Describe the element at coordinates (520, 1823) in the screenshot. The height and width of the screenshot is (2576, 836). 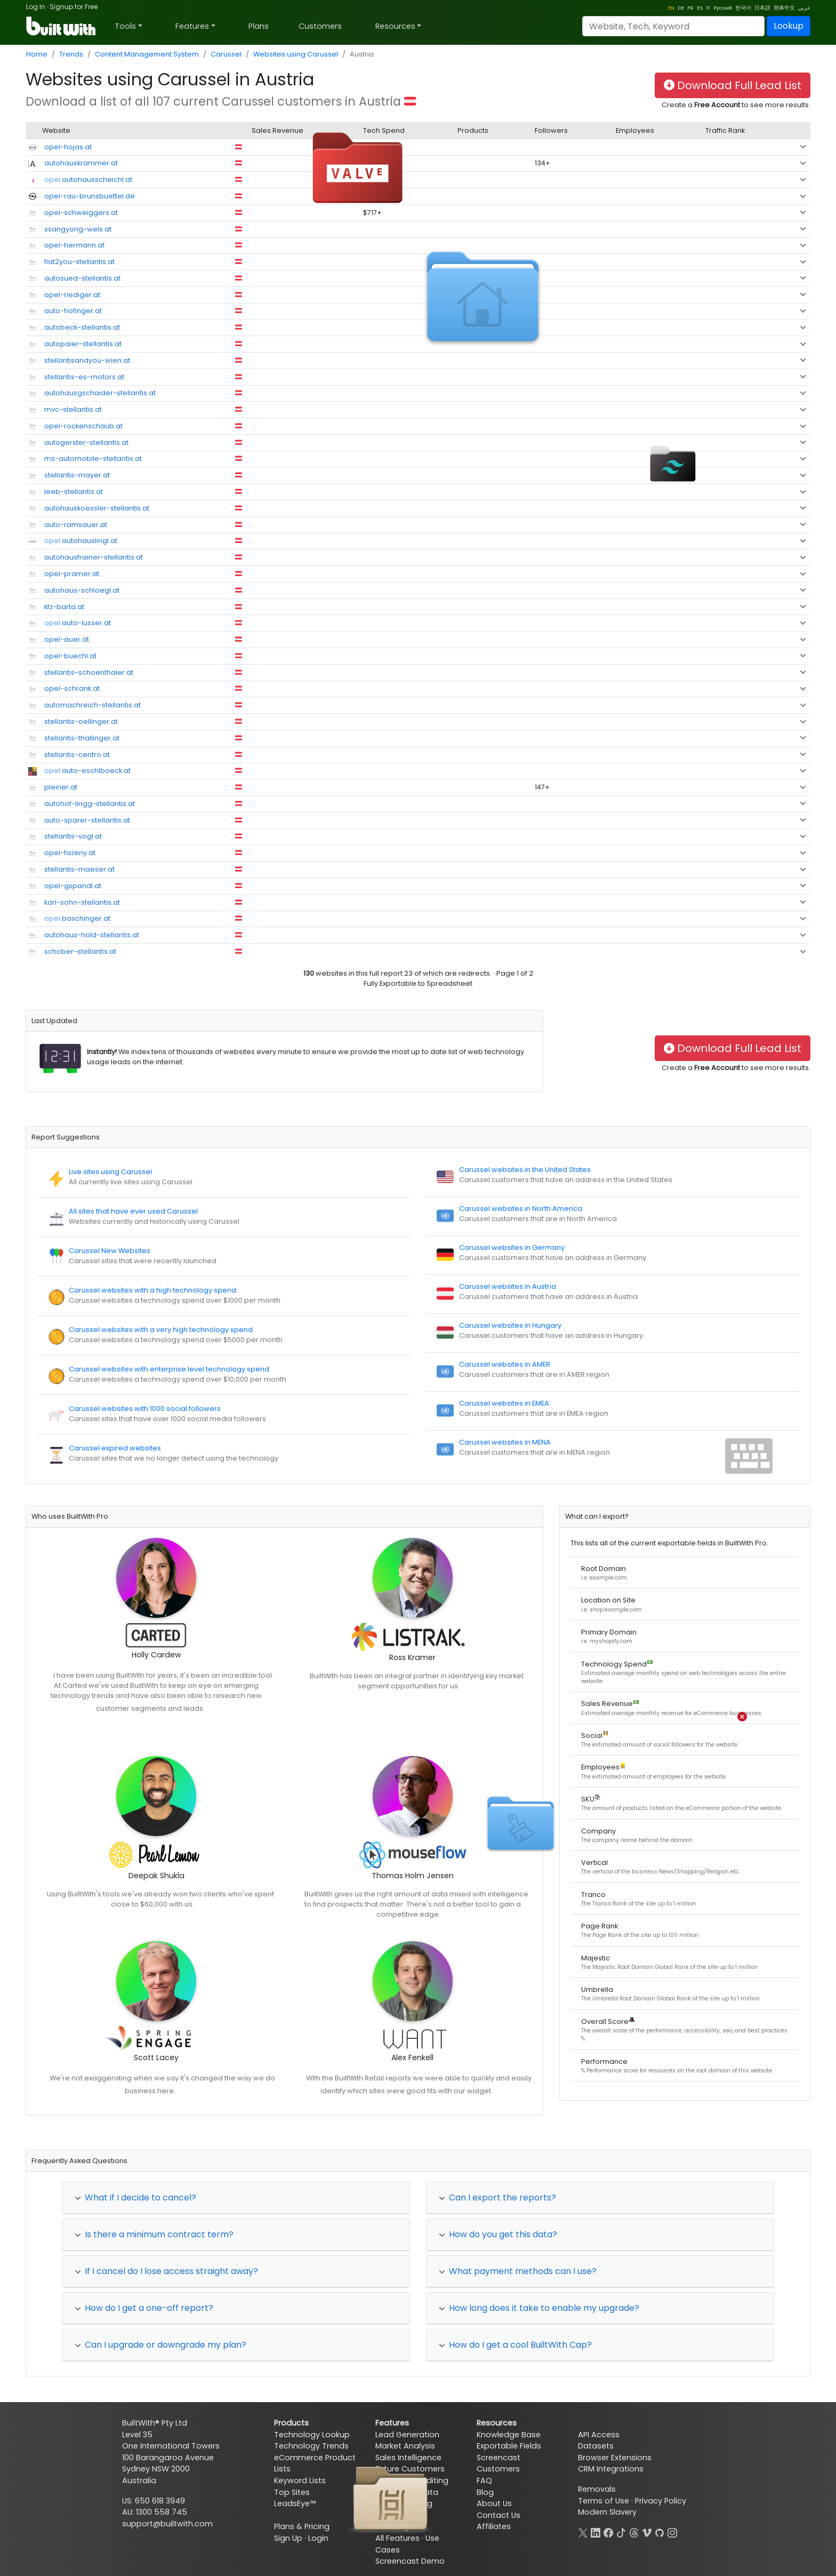
I see `open your work files folder` at that location.